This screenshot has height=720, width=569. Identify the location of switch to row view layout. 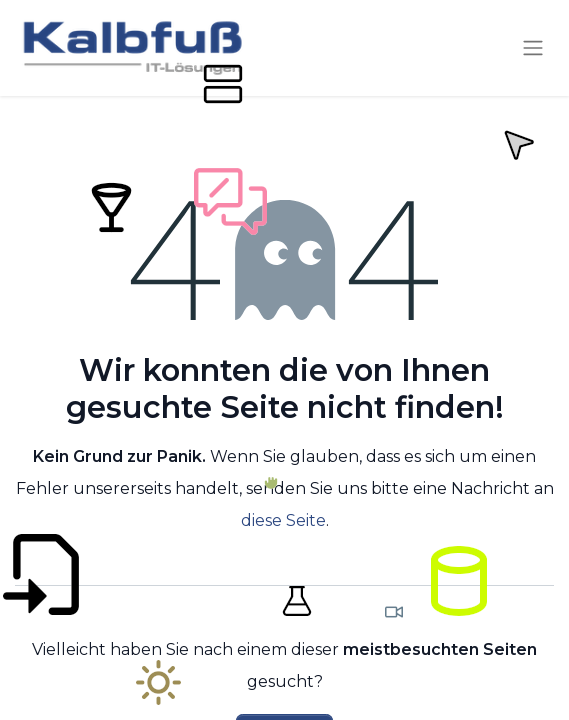
(223, 84).